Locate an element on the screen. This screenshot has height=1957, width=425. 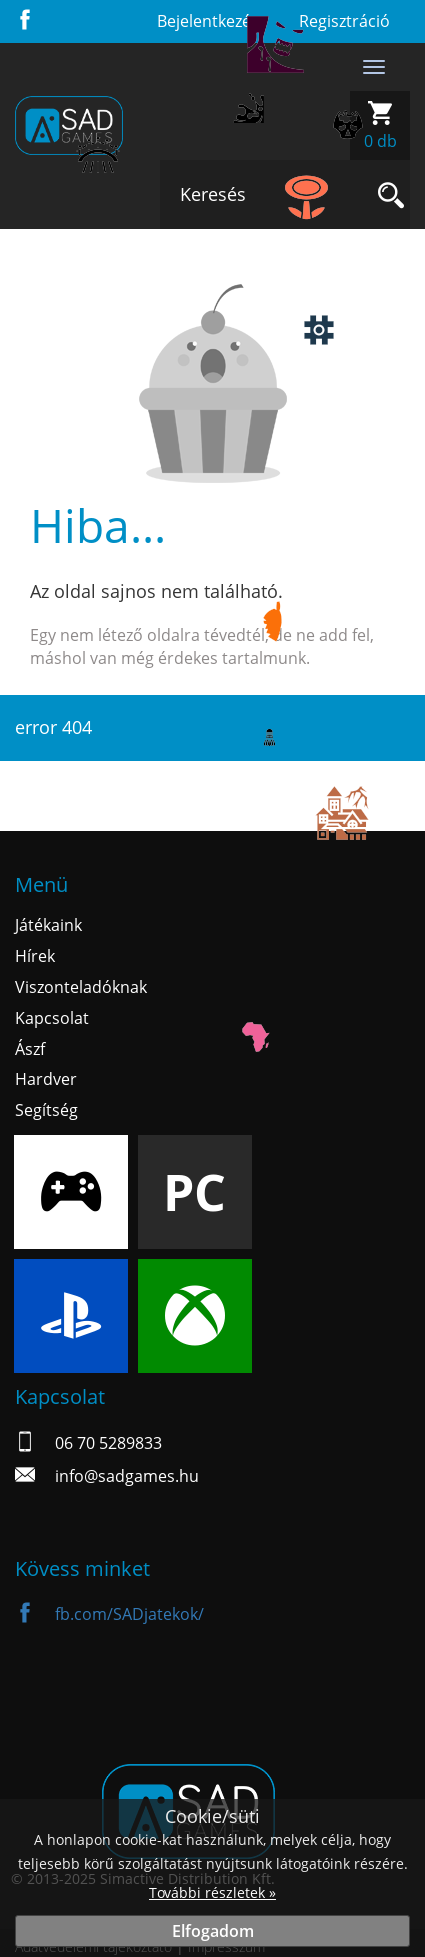
settings or configuration menu is located at coordinates (319, 330).